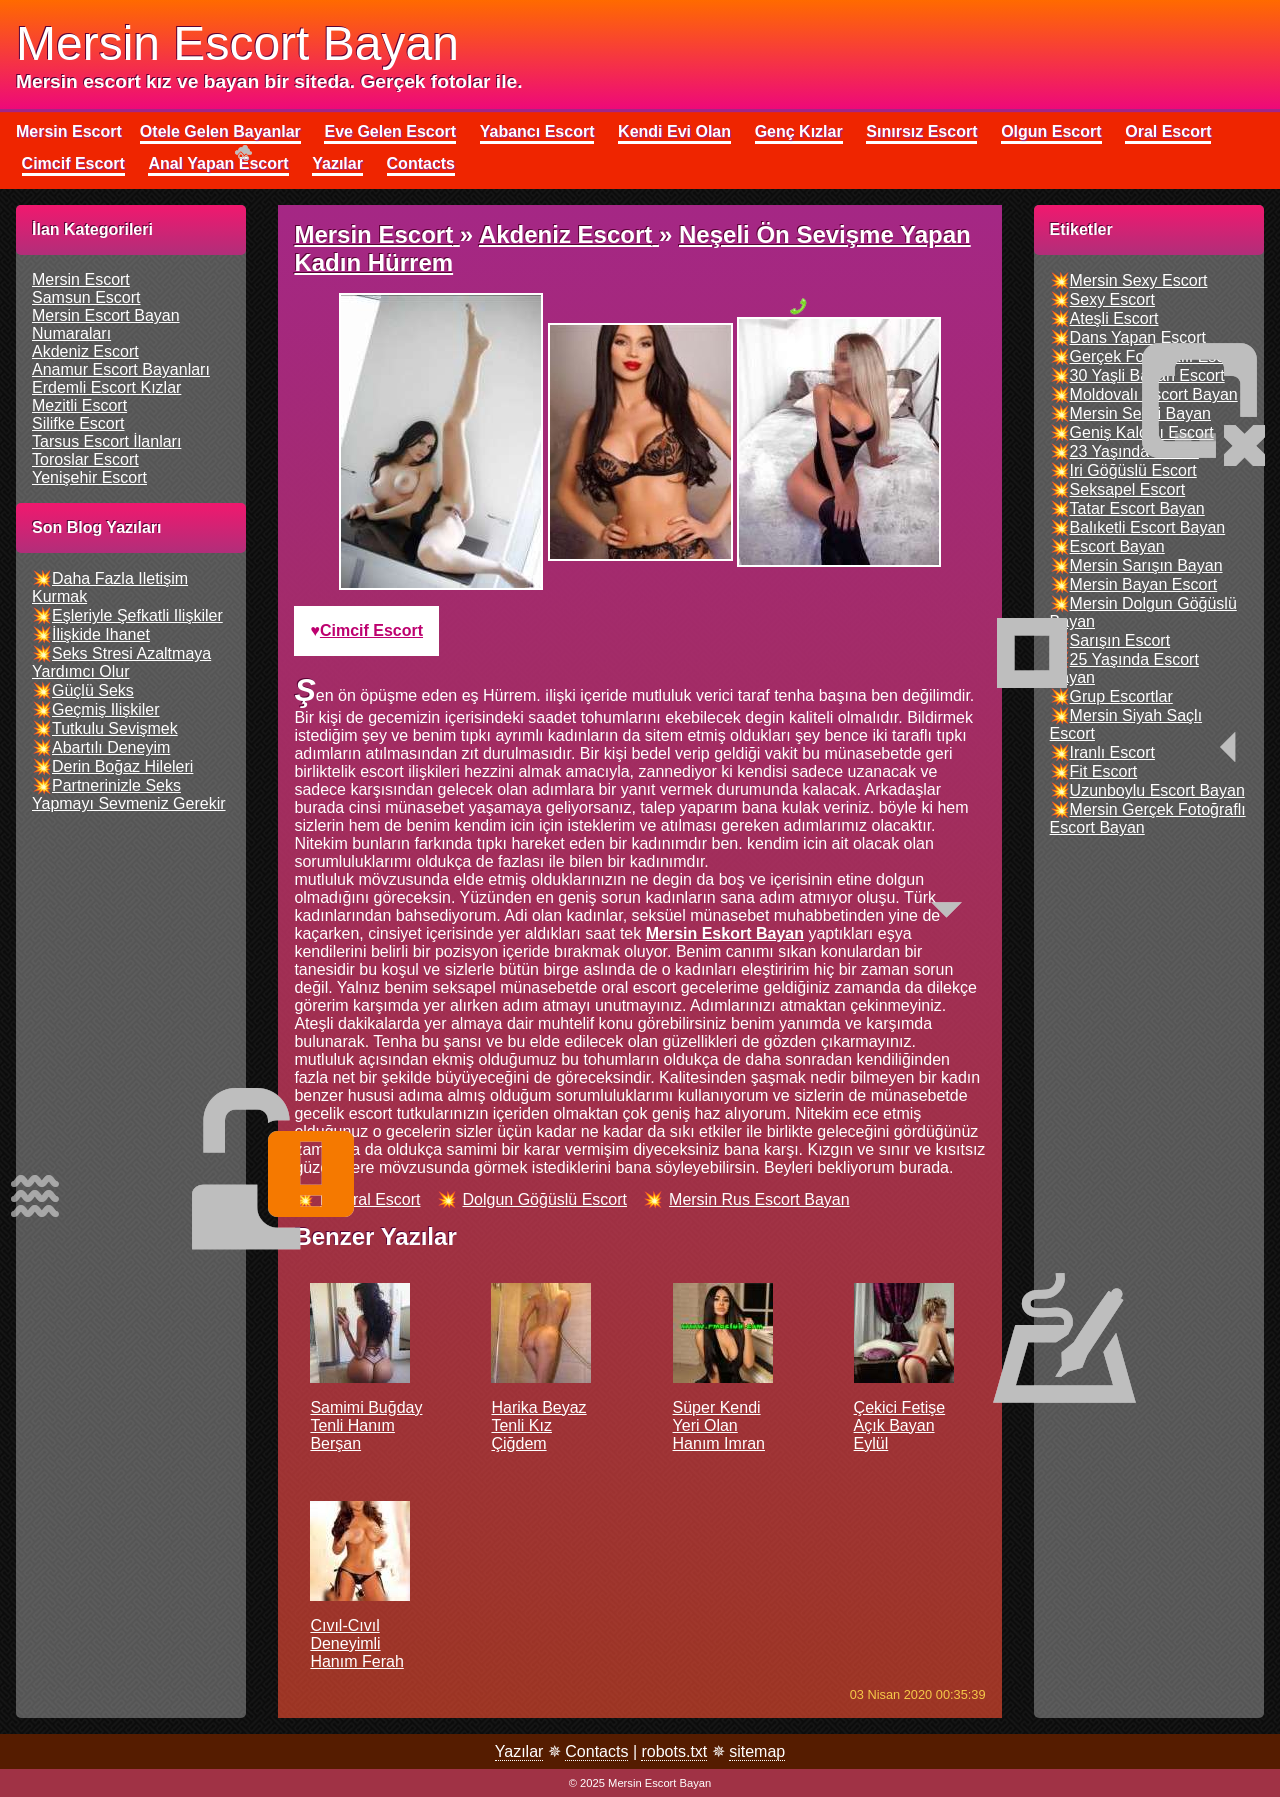  What do you see at coordinates (946, 908) in the screenshot?
I see `scroll down or view more content below` at bounding box center [946, 908].